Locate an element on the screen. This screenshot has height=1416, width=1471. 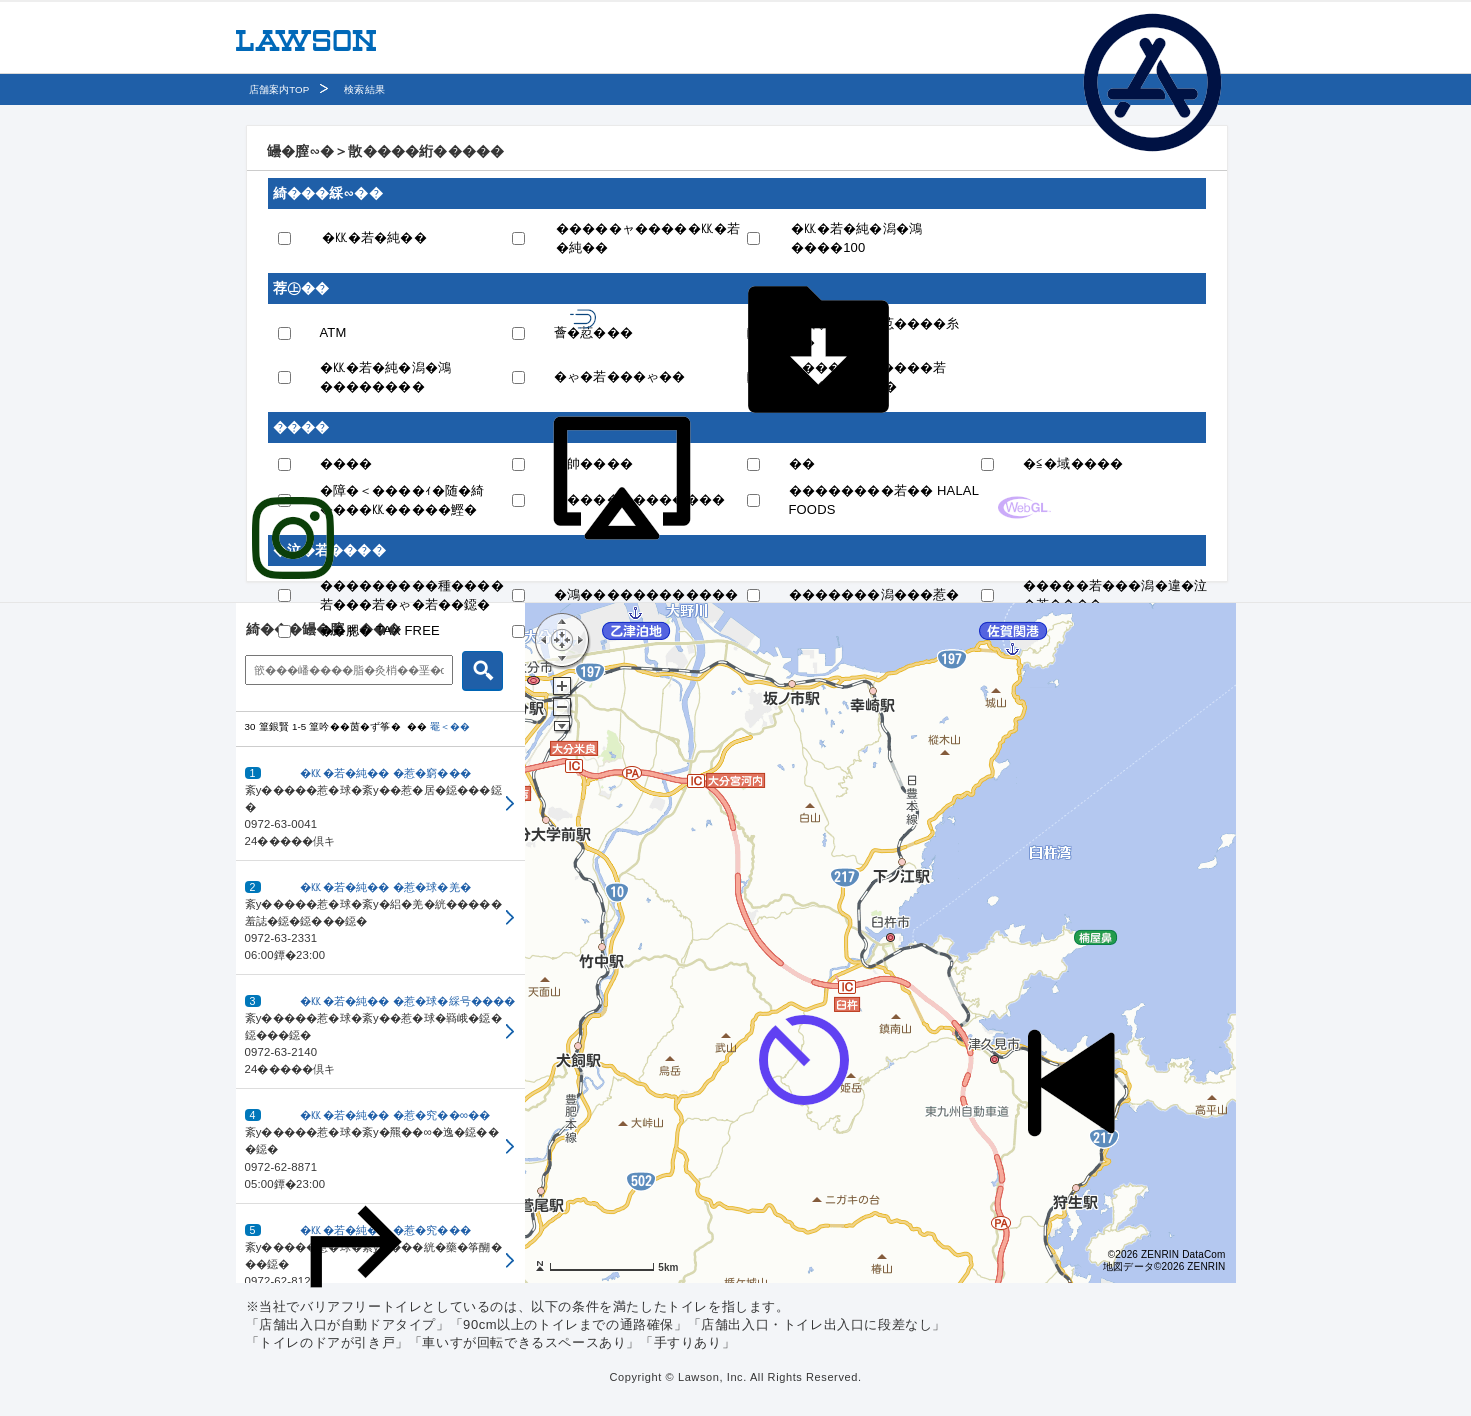
scan a QR code or barcode is located at coordinates (804, 1060).